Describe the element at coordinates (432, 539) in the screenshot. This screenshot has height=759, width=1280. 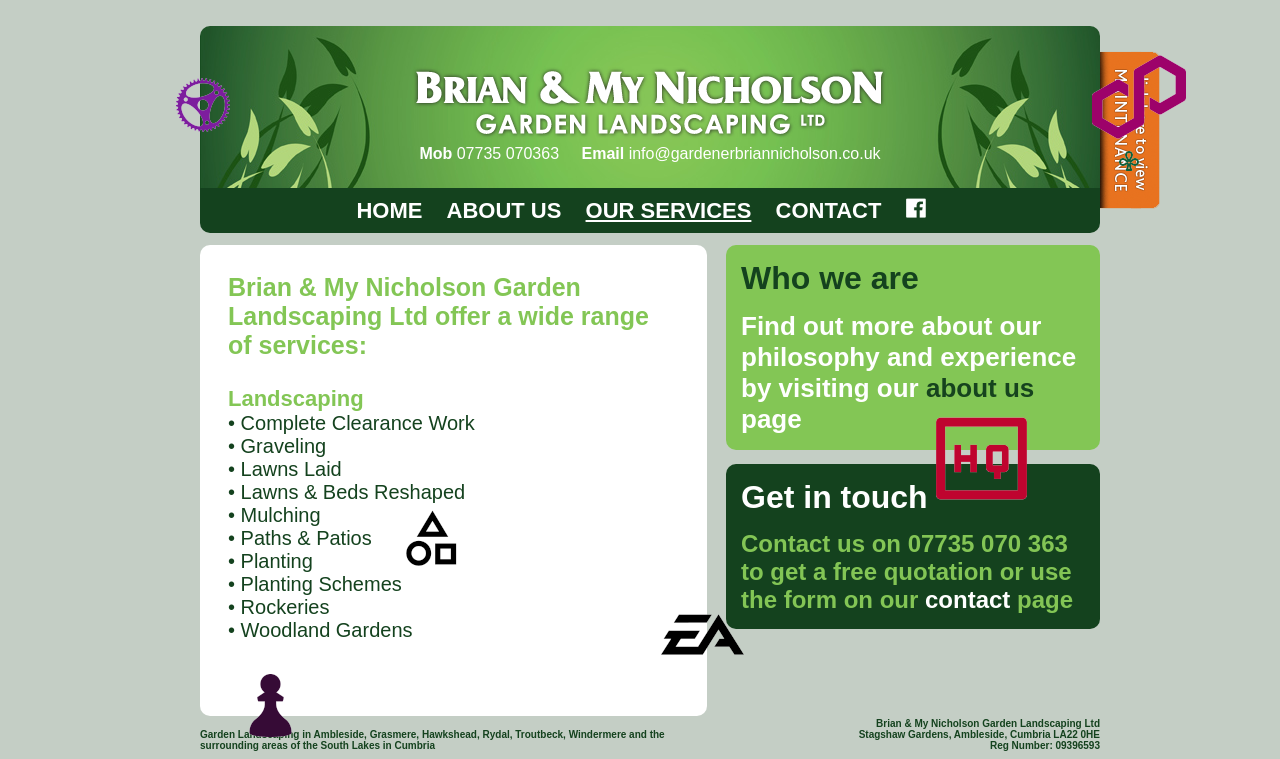
I see `access shape tools and drawing options` at that location.